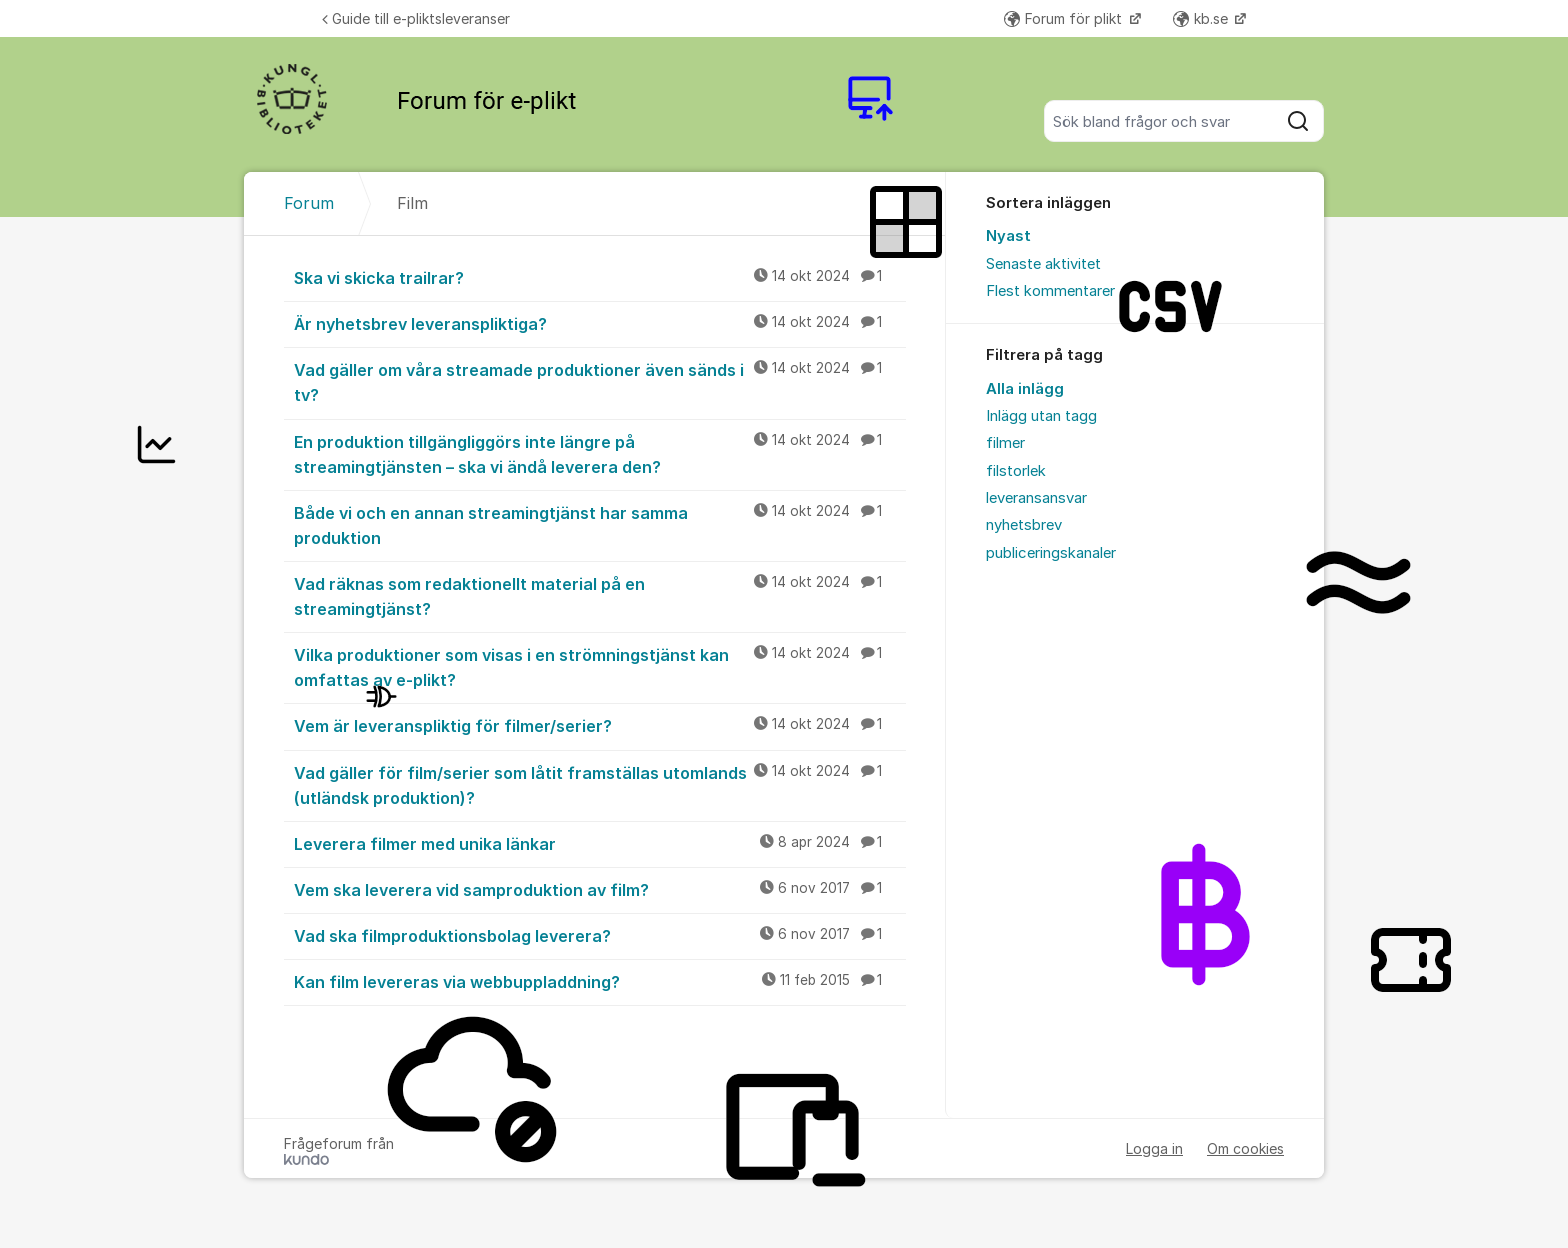 Image resolution: width=1568 pixels, height=1248 pixels. What do you see at coordinates (381, 696) in the screenshot?
I see `XOR logic gate symbol for circuit diagrams` at bounding box center [381, 696].